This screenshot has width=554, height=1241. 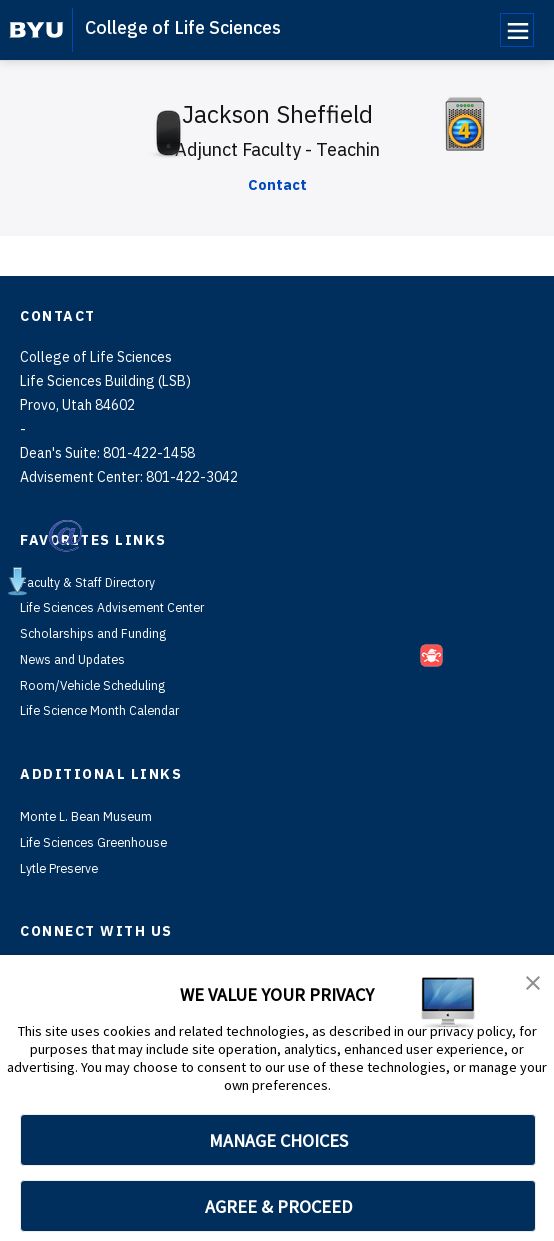 What do you see at coordinates (65, 535) in the screenshot?
I see `open an internet location or web shortcut` at bounding box center [65, 535].